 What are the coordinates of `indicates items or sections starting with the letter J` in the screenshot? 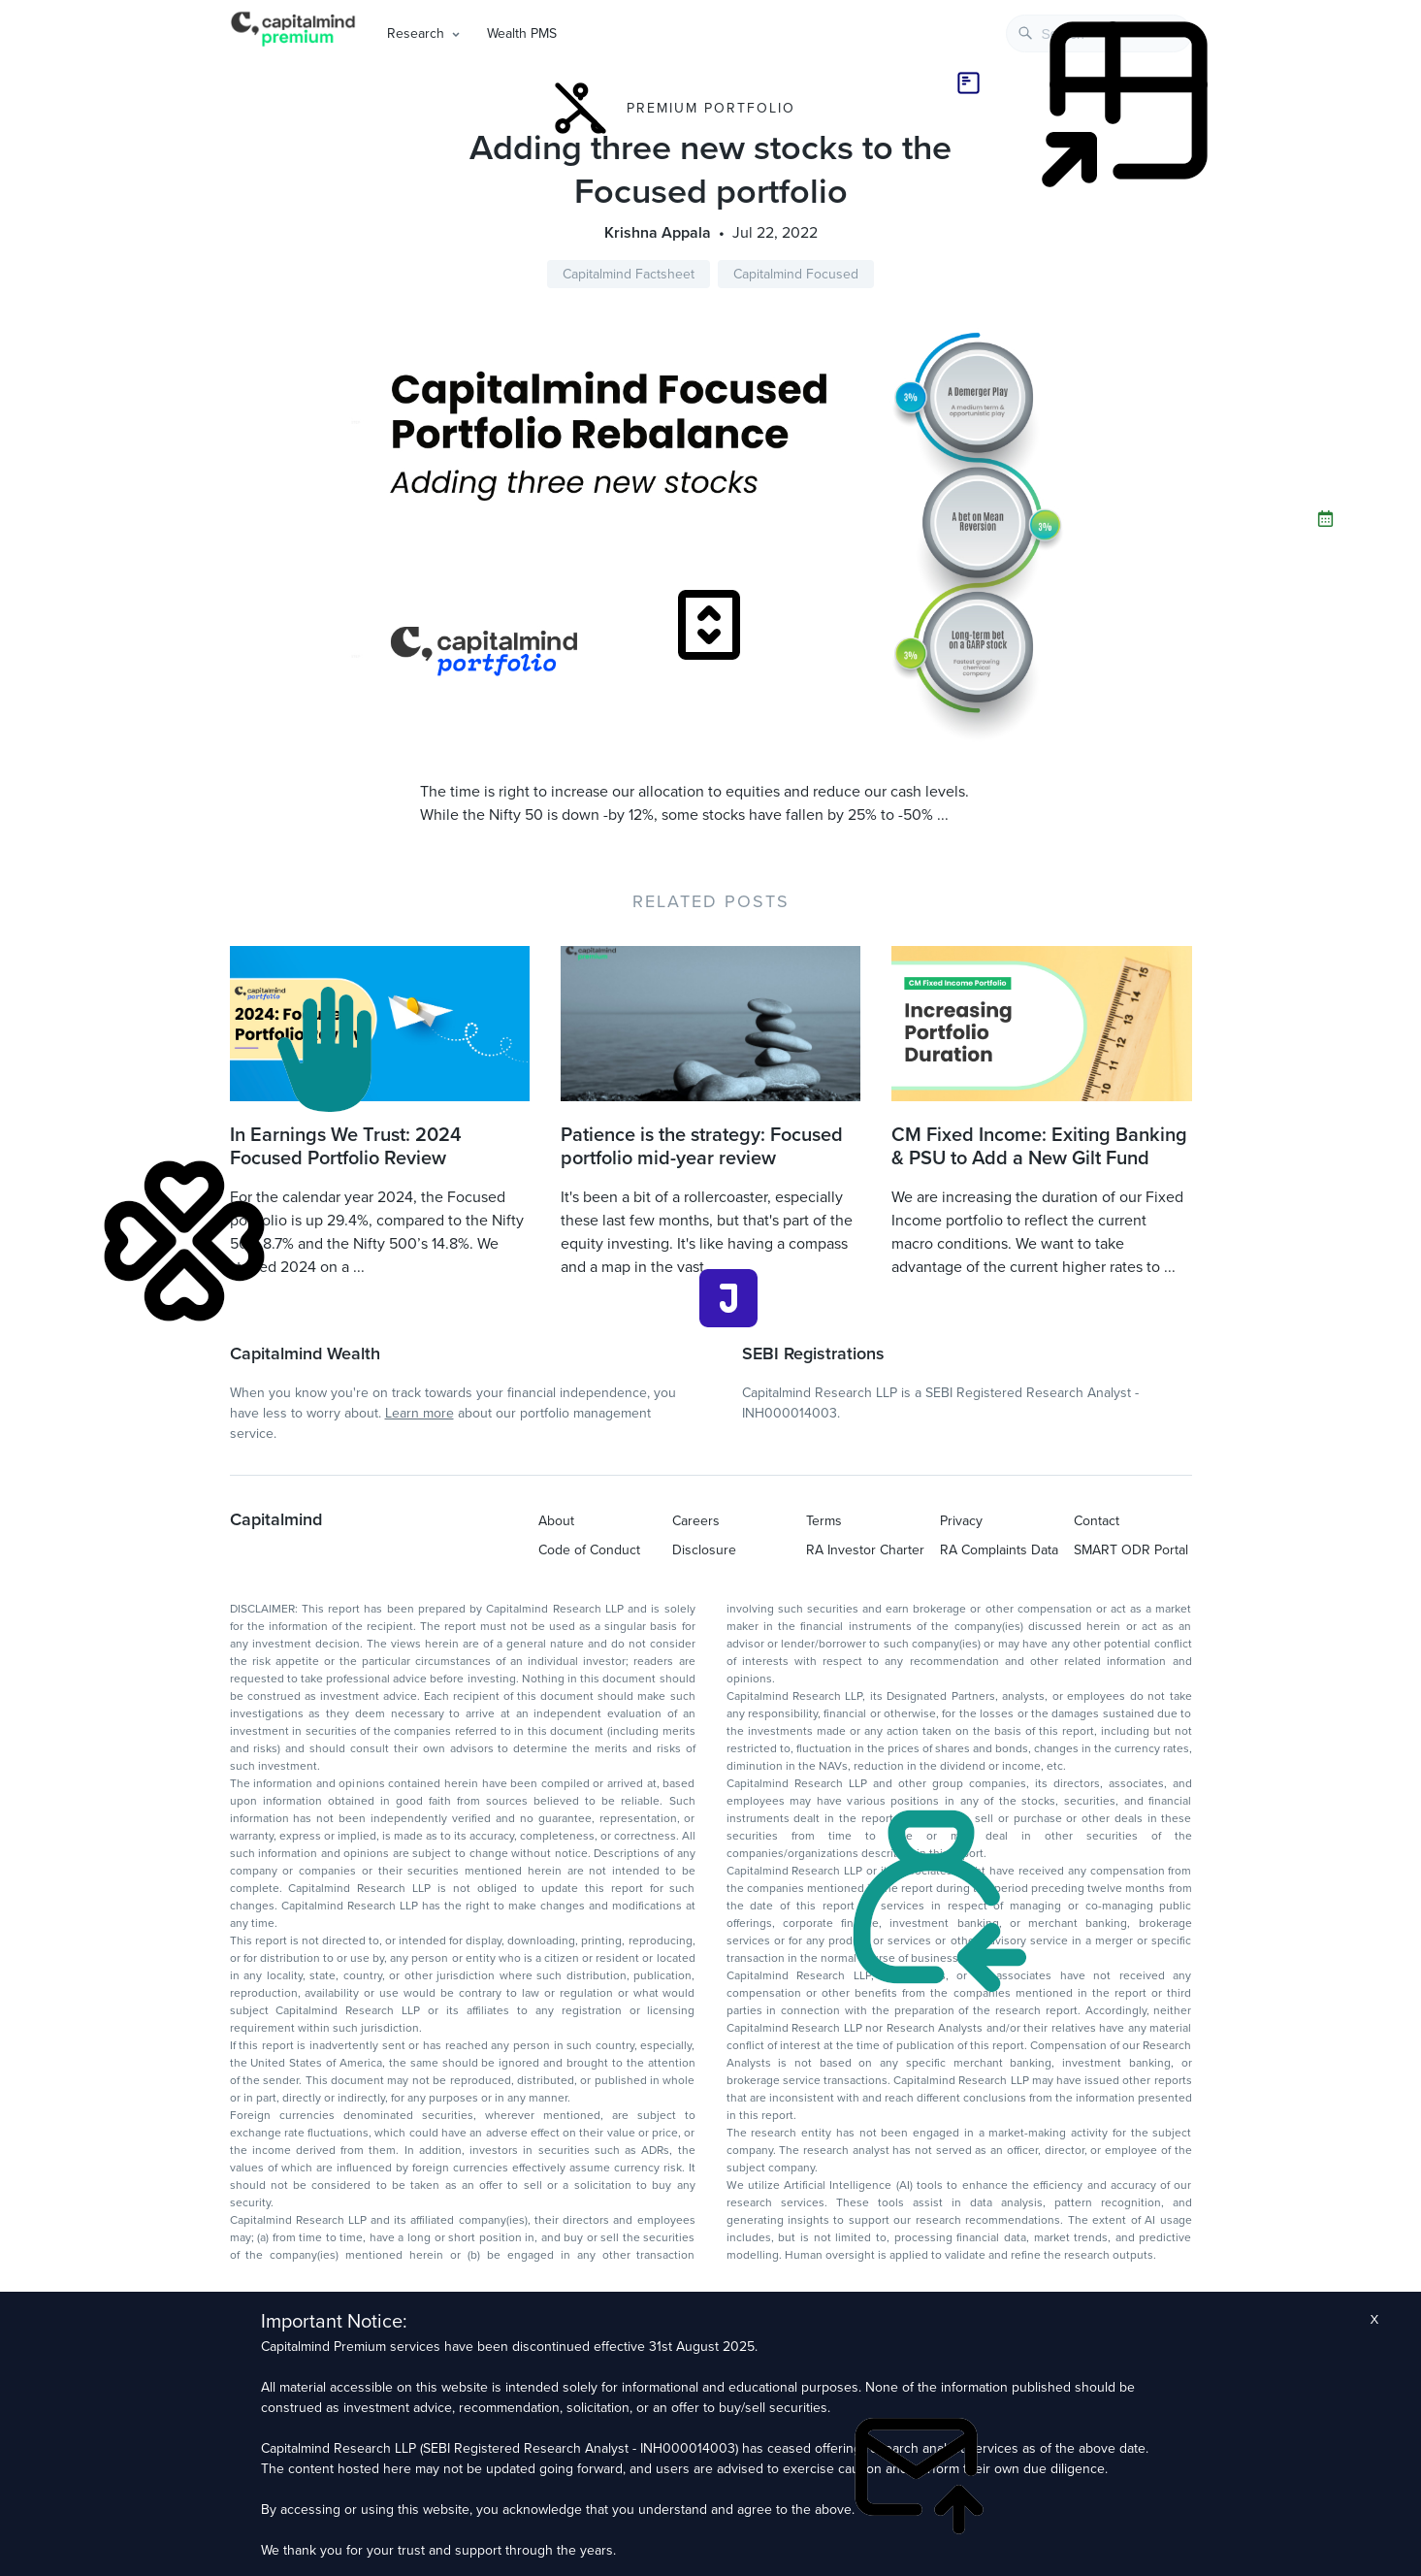 It's located at (728, 1298).